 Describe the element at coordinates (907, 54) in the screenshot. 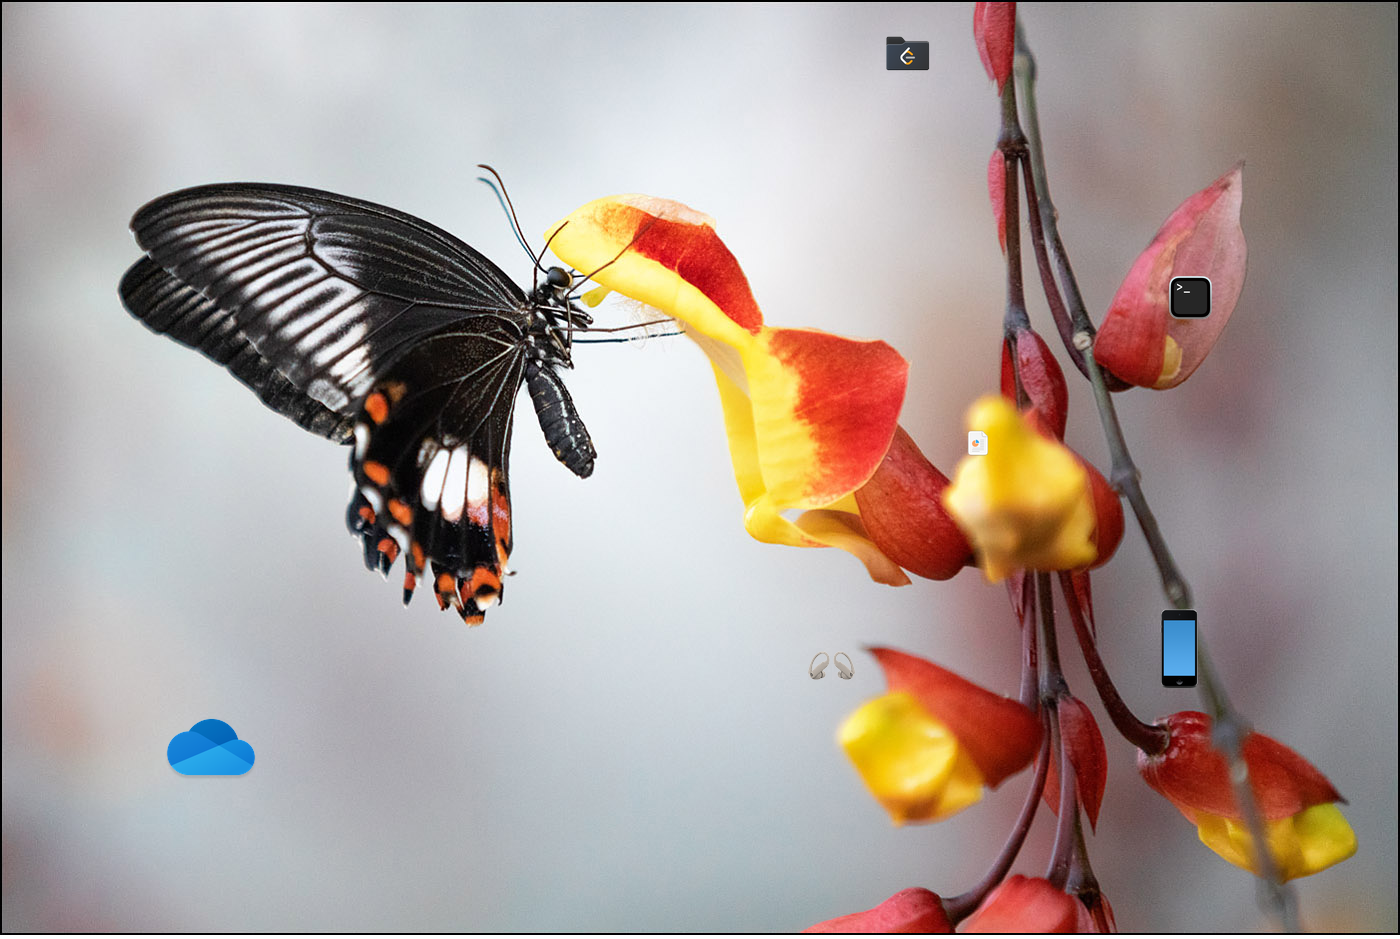

I see `open your leetcode practice files folder` at that location.